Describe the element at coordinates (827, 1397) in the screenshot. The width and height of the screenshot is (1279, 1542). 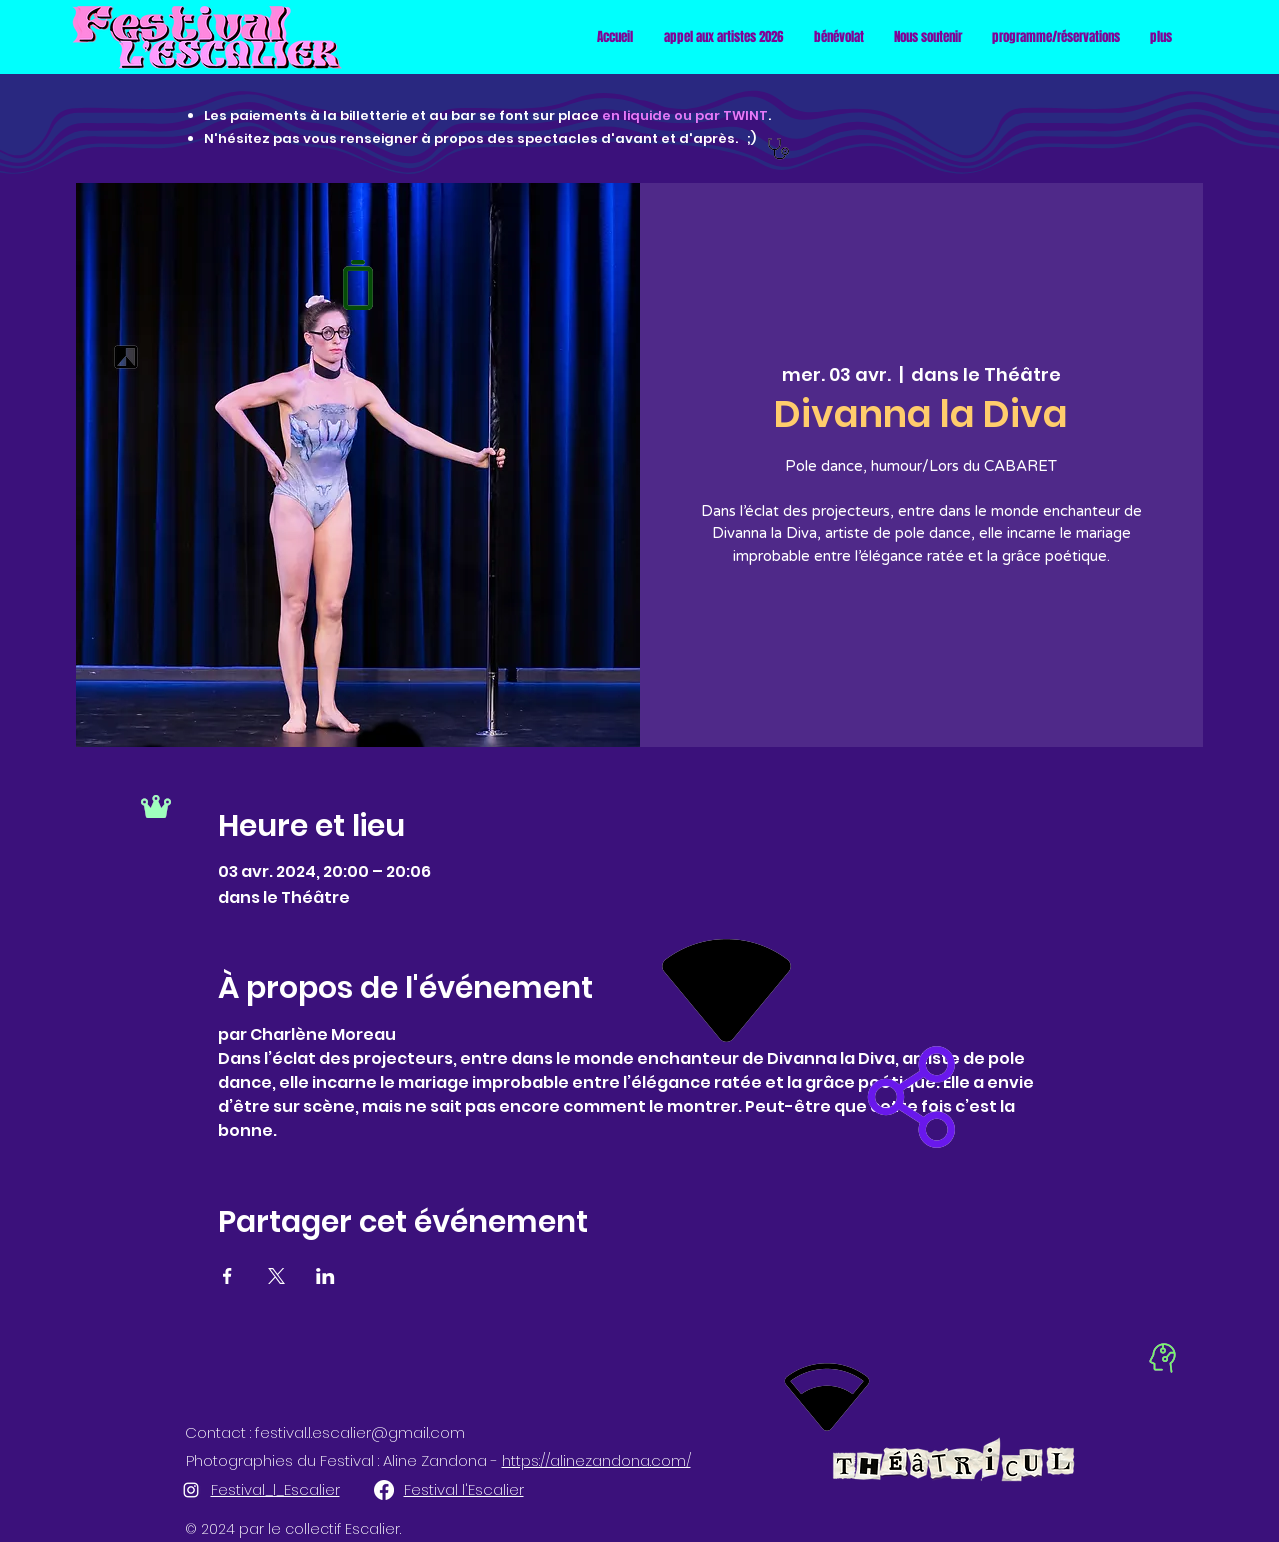
I see `indicates moderate wifi signal strength` at that location.